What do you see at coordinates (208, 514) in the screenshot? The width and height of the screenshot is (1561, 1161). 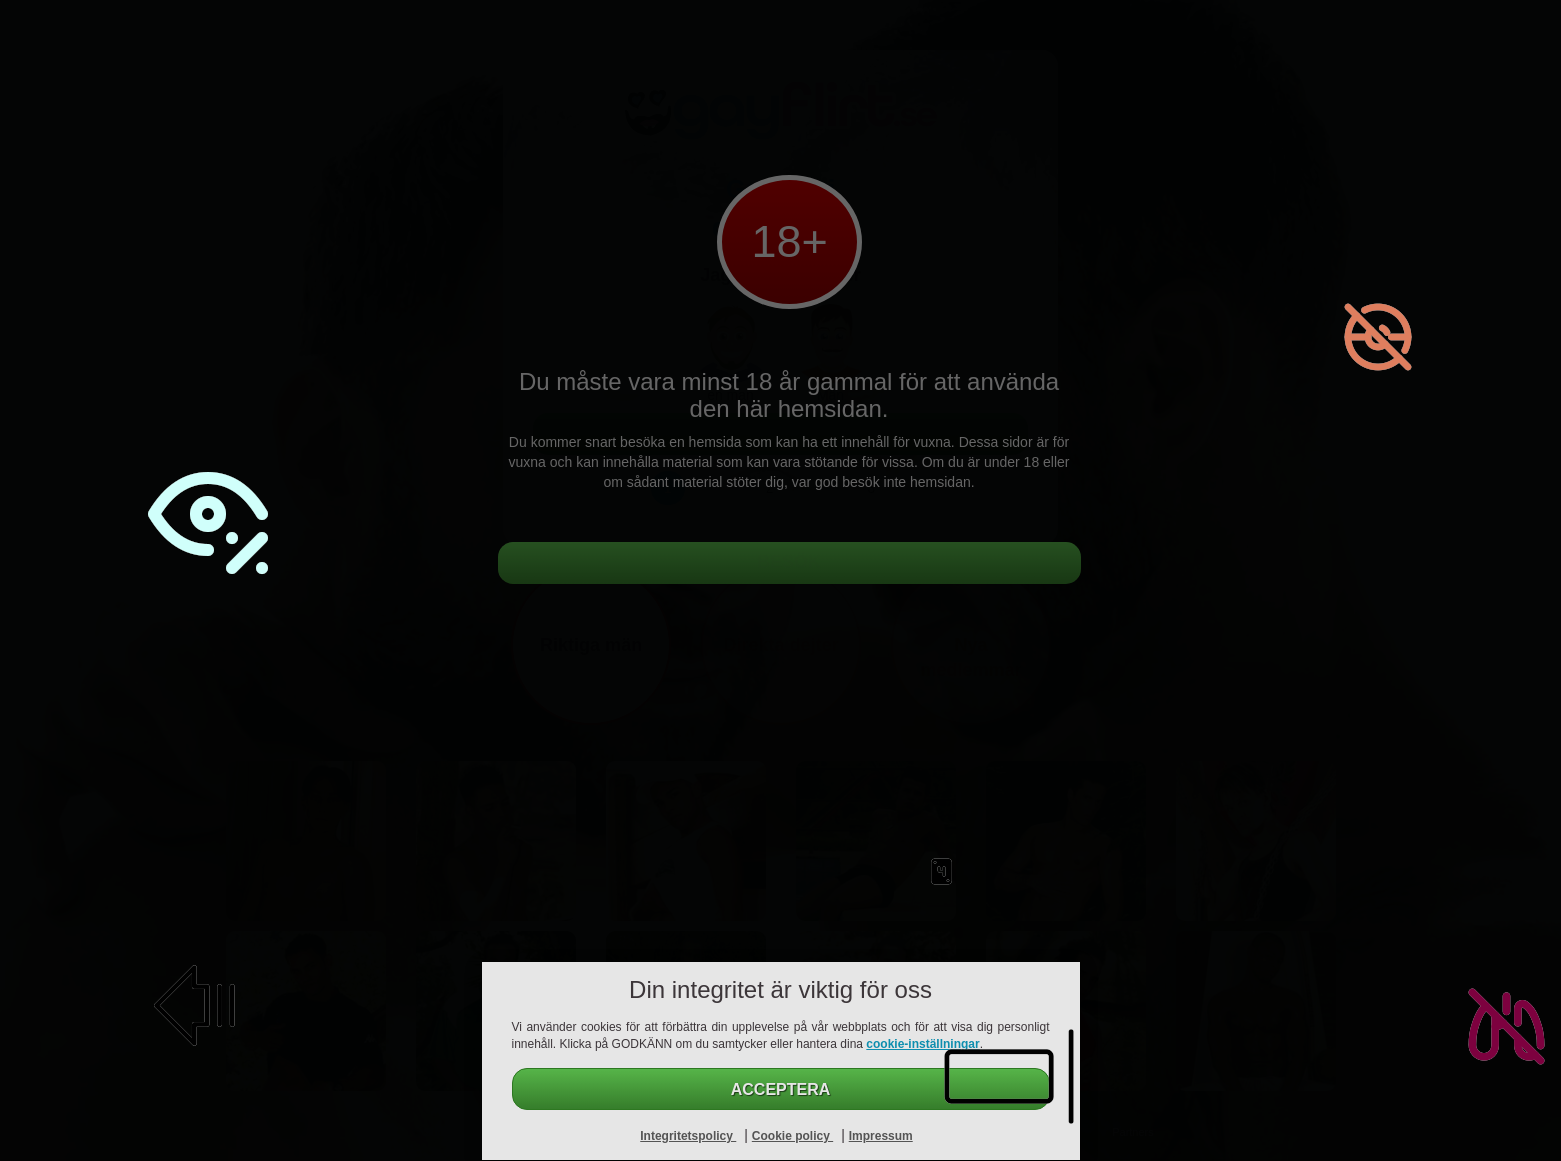 I see `view available discounts or promotions` at bounding box center [208, 514].